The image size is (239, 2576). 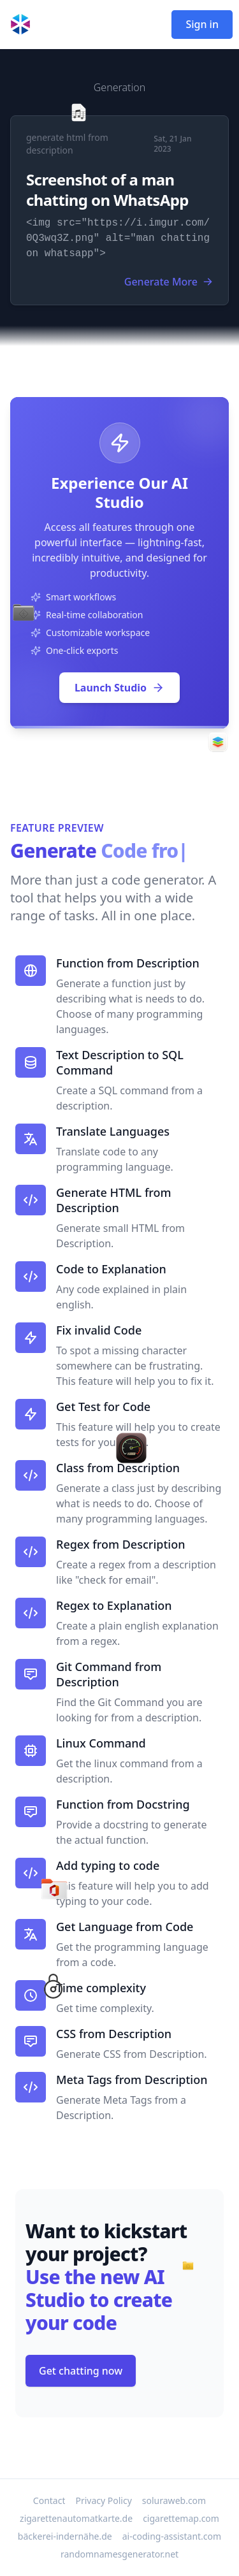 I want to click on open onlyoffice document suite, so click(x=218, y=742).